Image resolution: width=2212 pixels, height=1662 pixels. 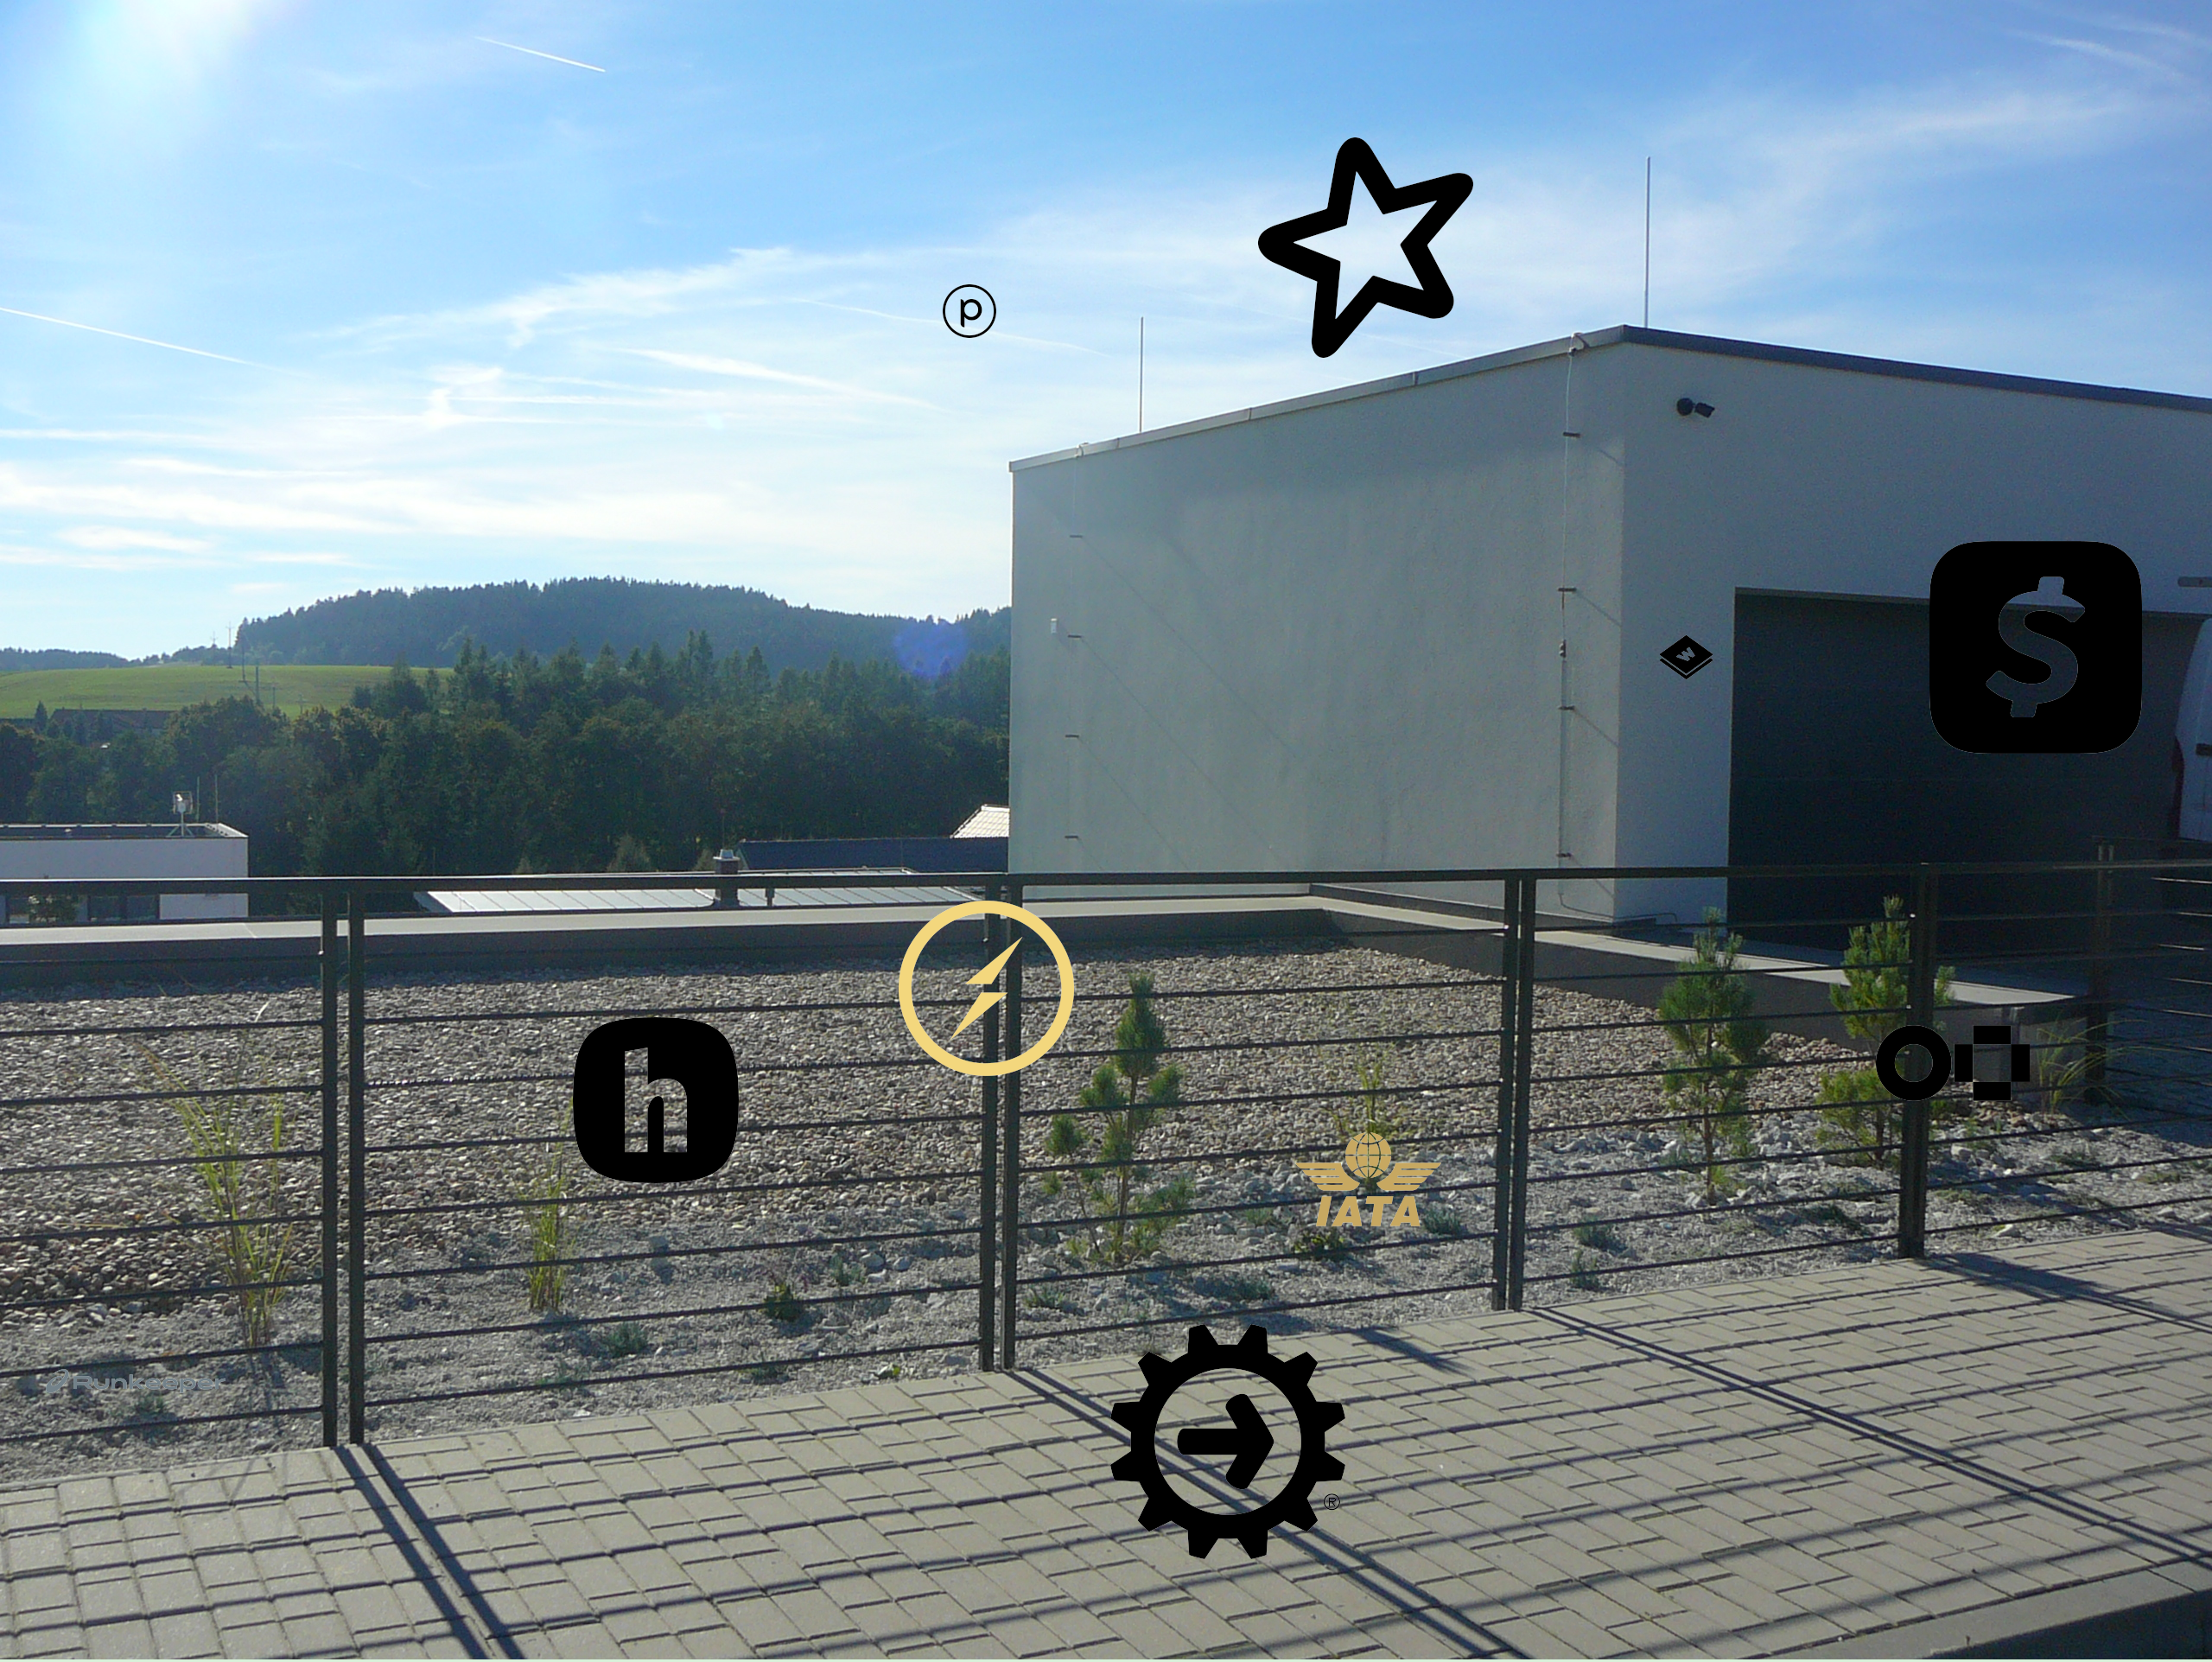 What do you see at coordinates (2036, 647) in the screenshot?
I see `open Cash App` at bounding box center [2036, 647].